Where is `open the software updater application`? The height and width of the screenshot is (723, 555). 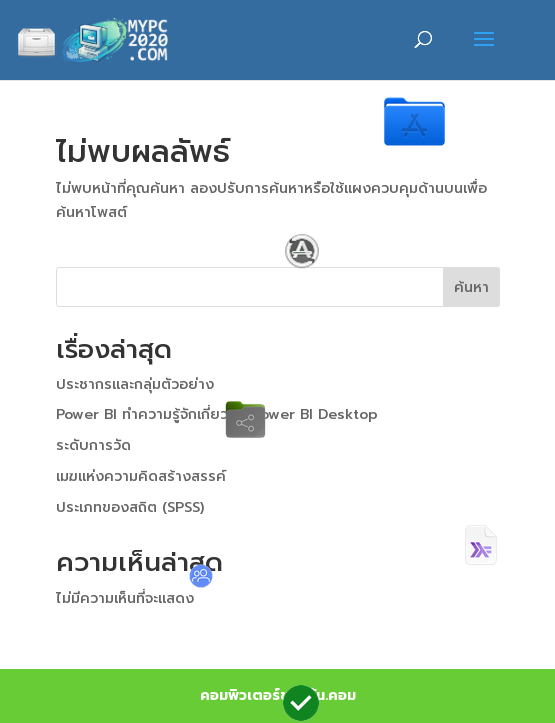 open the software updater application is located at coordinates (302, 251).